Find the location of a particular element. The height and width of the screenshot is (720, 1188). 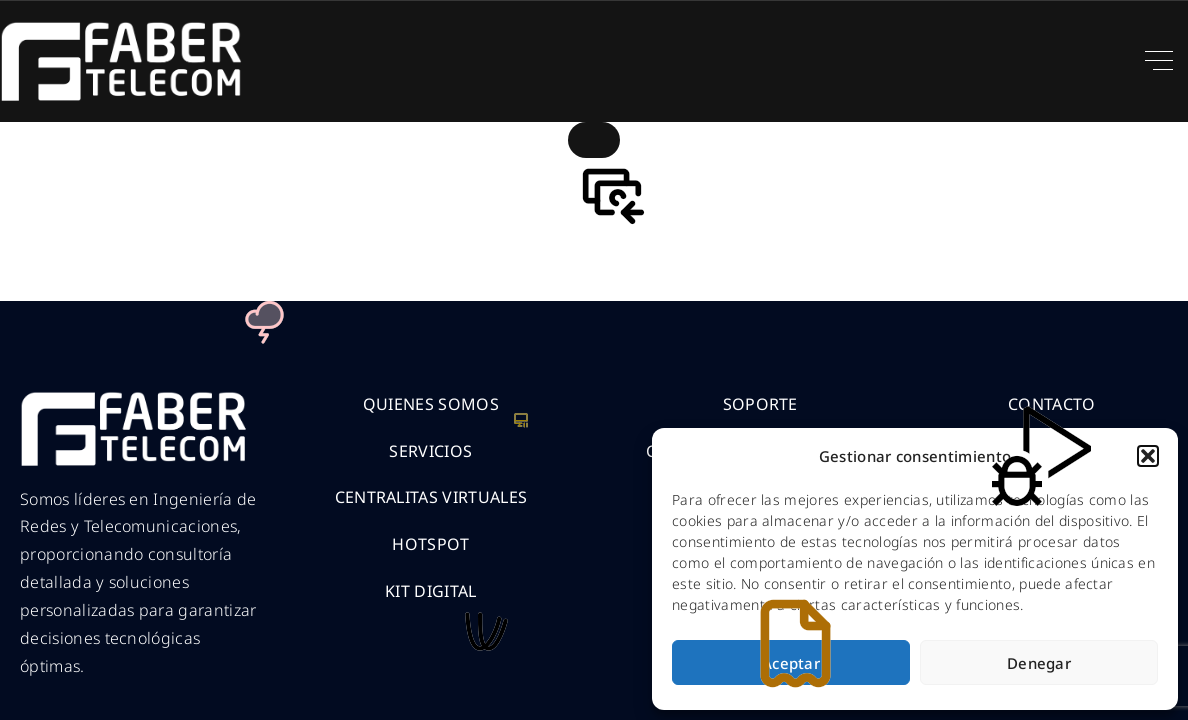

view invoice or billing details is located at coordinates (795, 643).